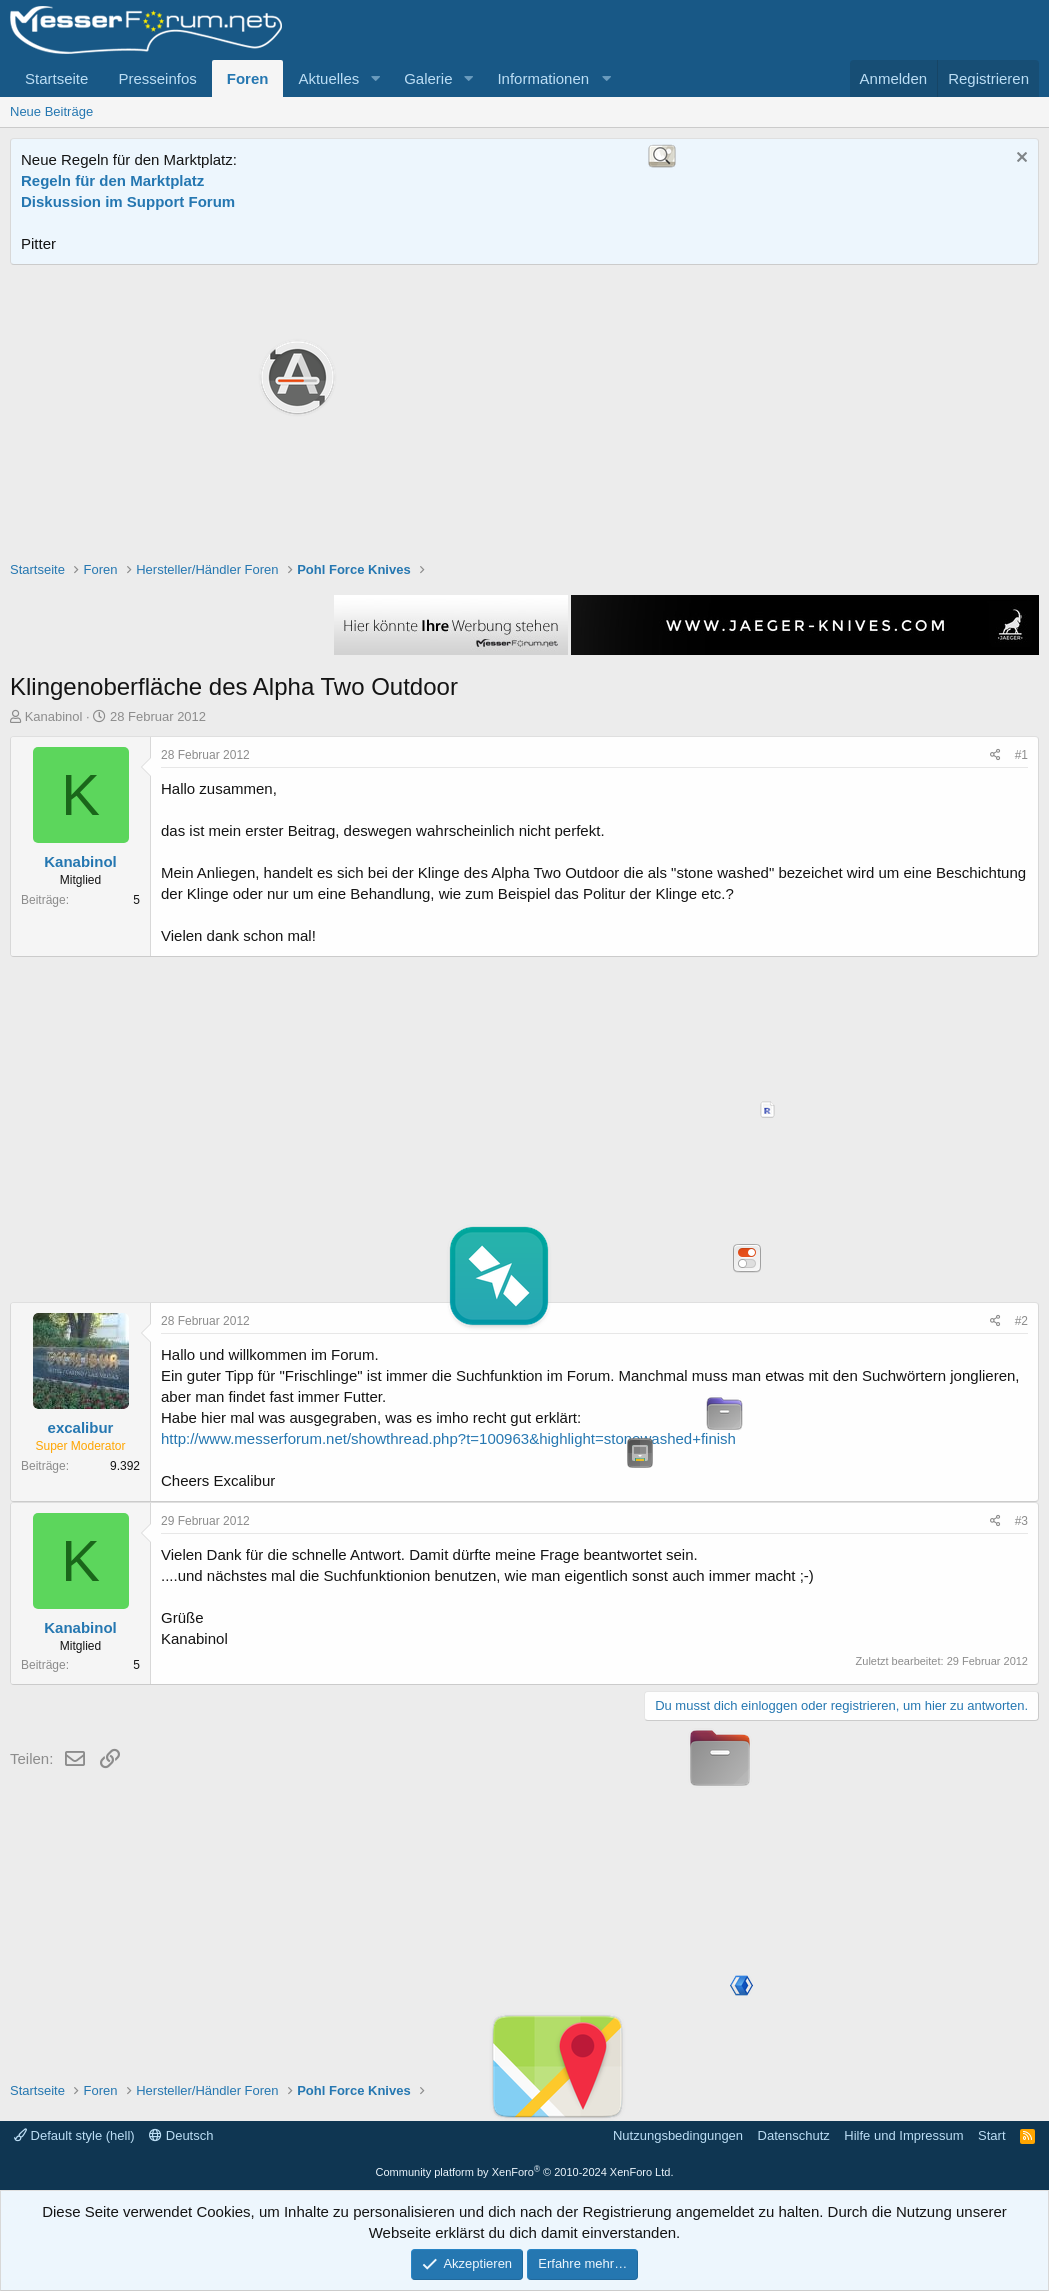 The image size is (1049, 2291). I want to click on open the photo viewer application, so click(662, 156).